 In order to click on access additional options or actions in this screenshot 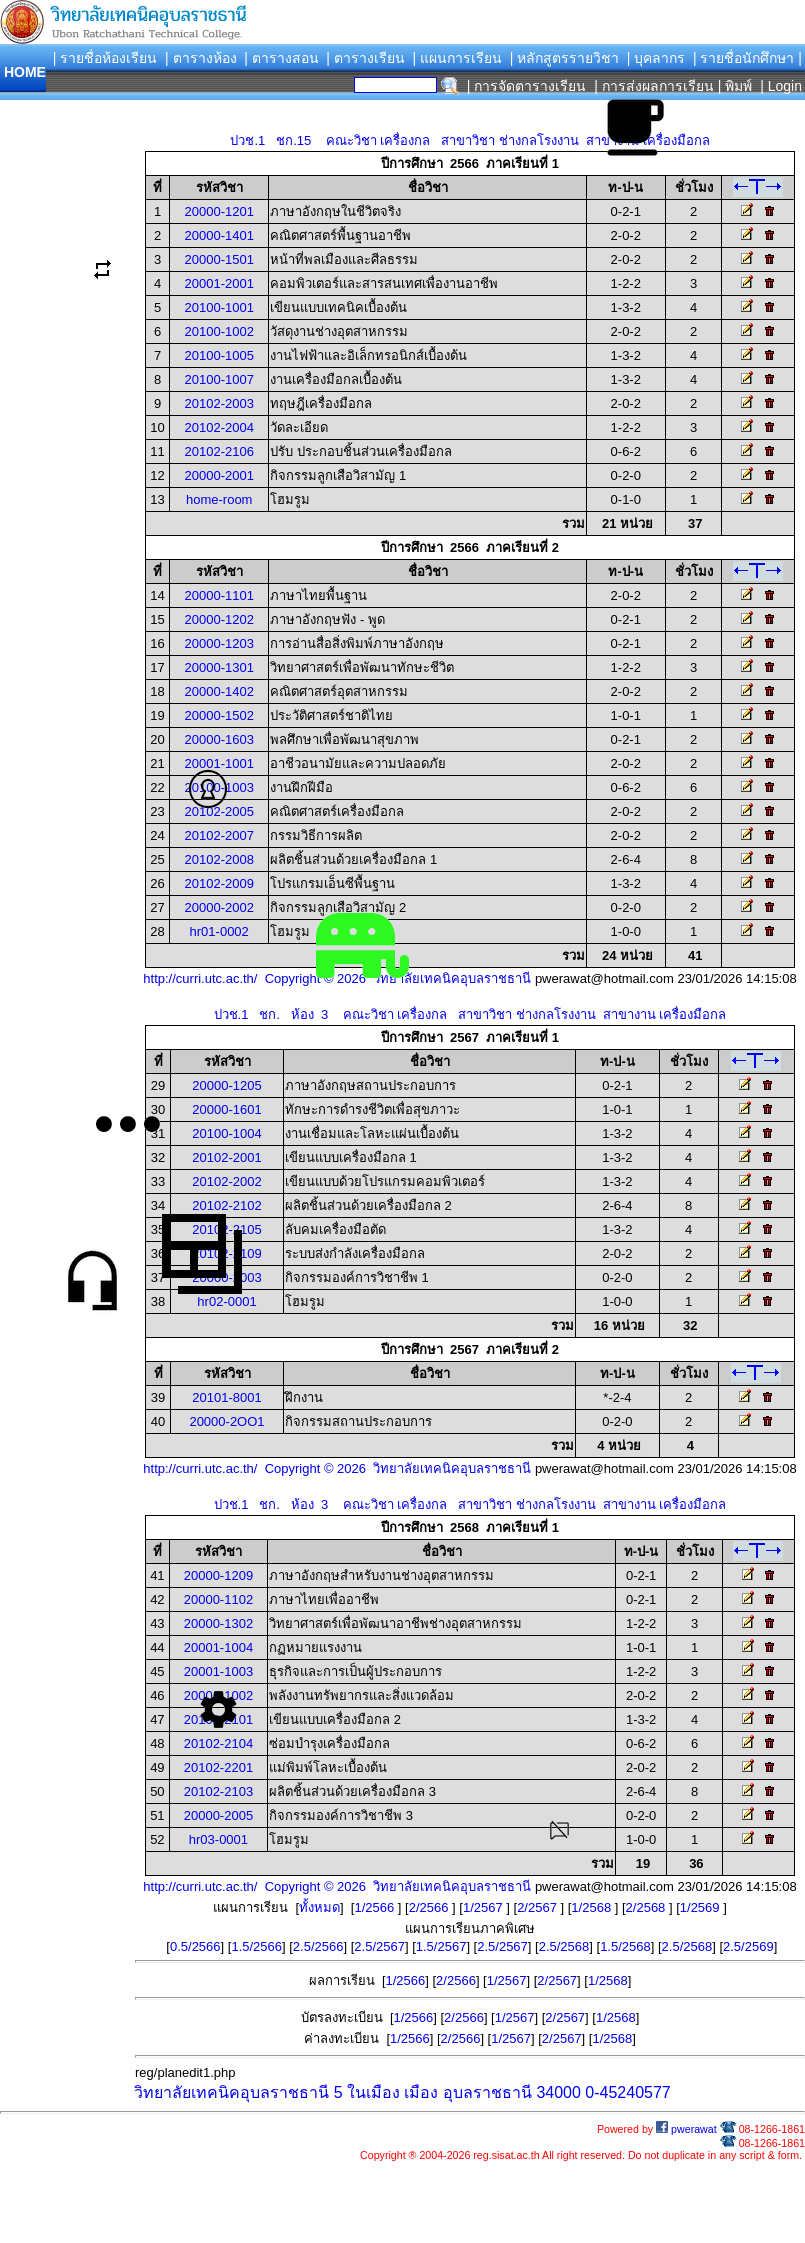, I will do `click(128, 1124)`.